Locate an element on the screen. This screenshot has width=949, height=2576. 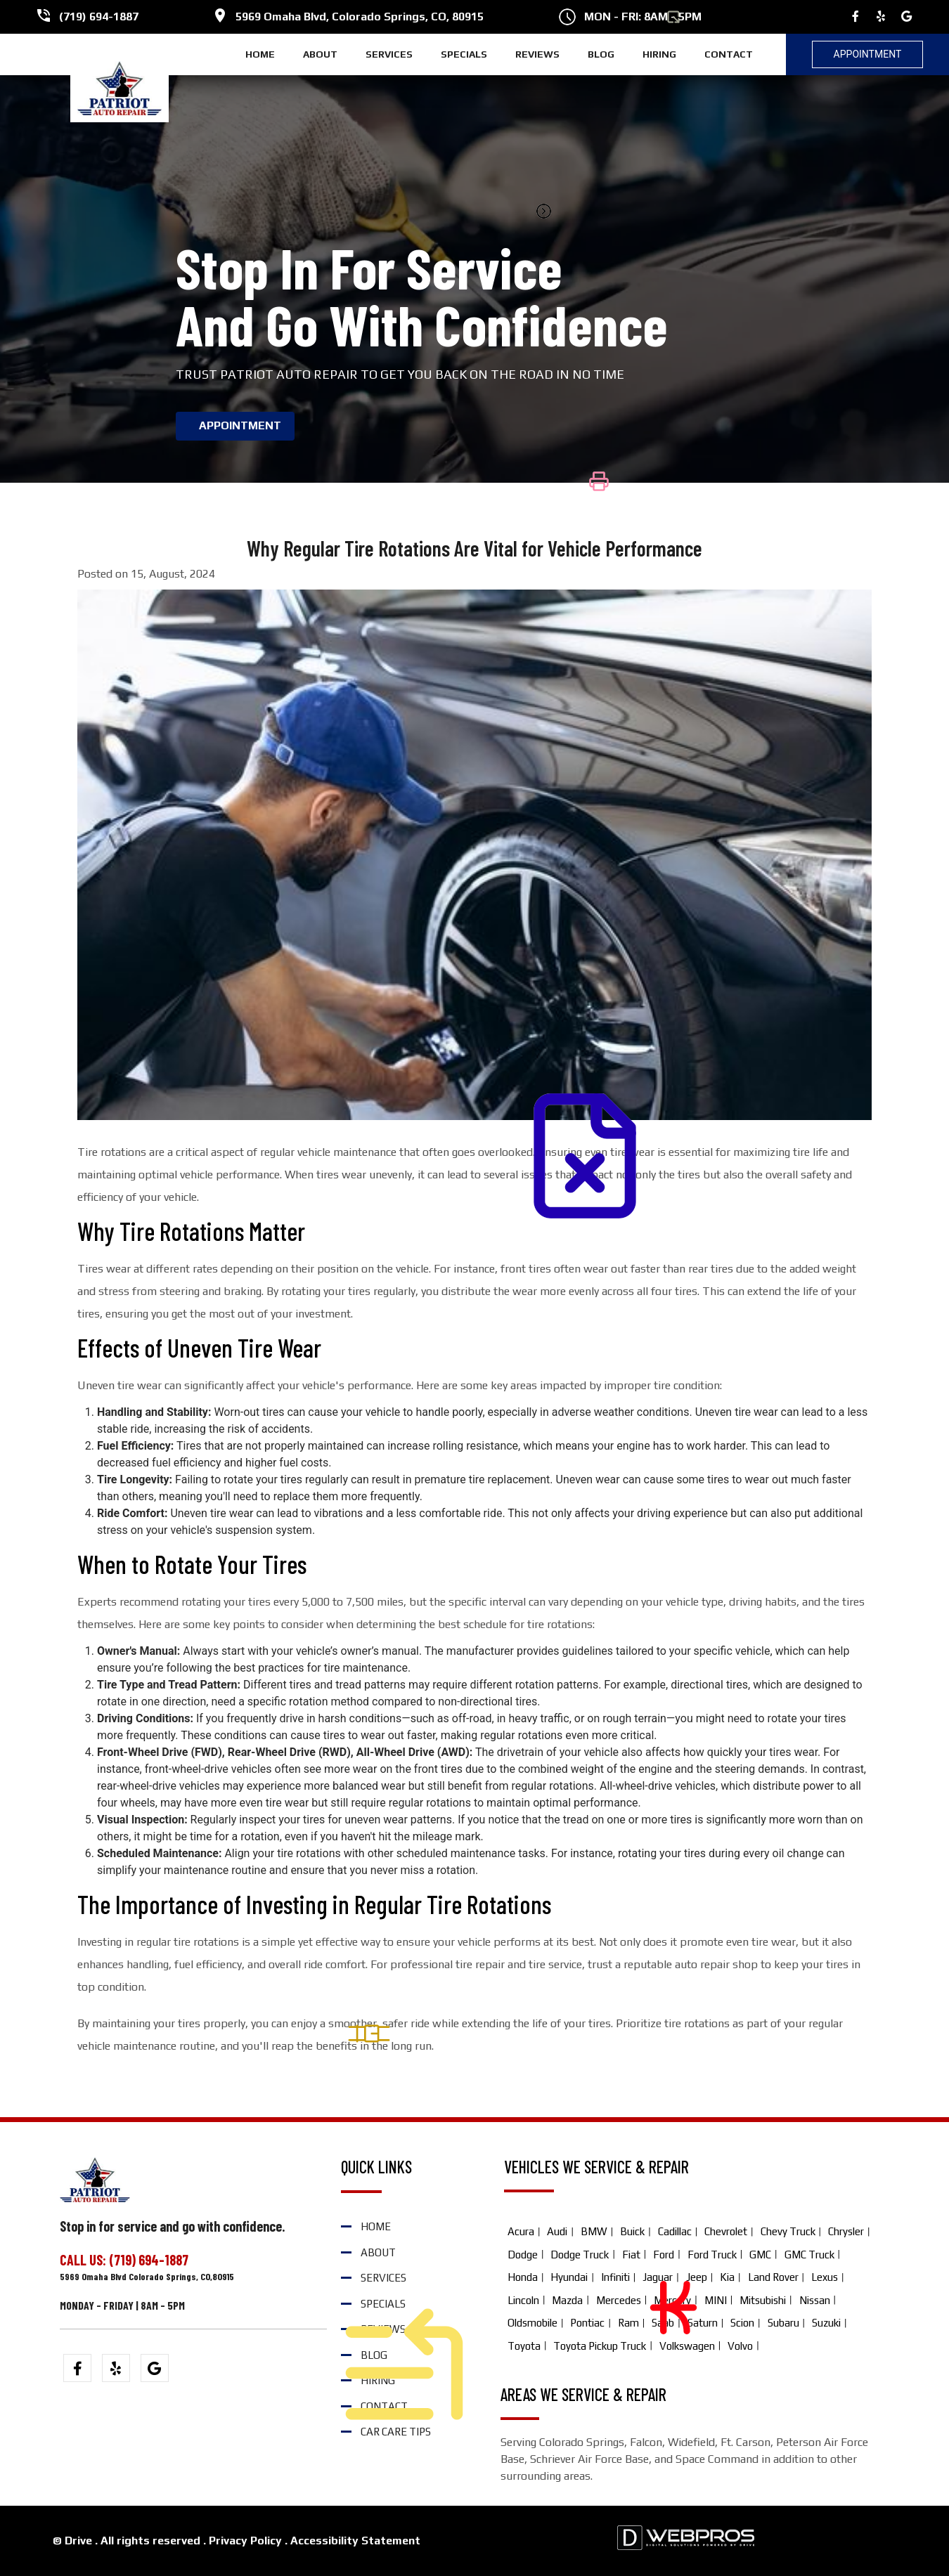
go to next item or page is located at coordinates (543, 211).